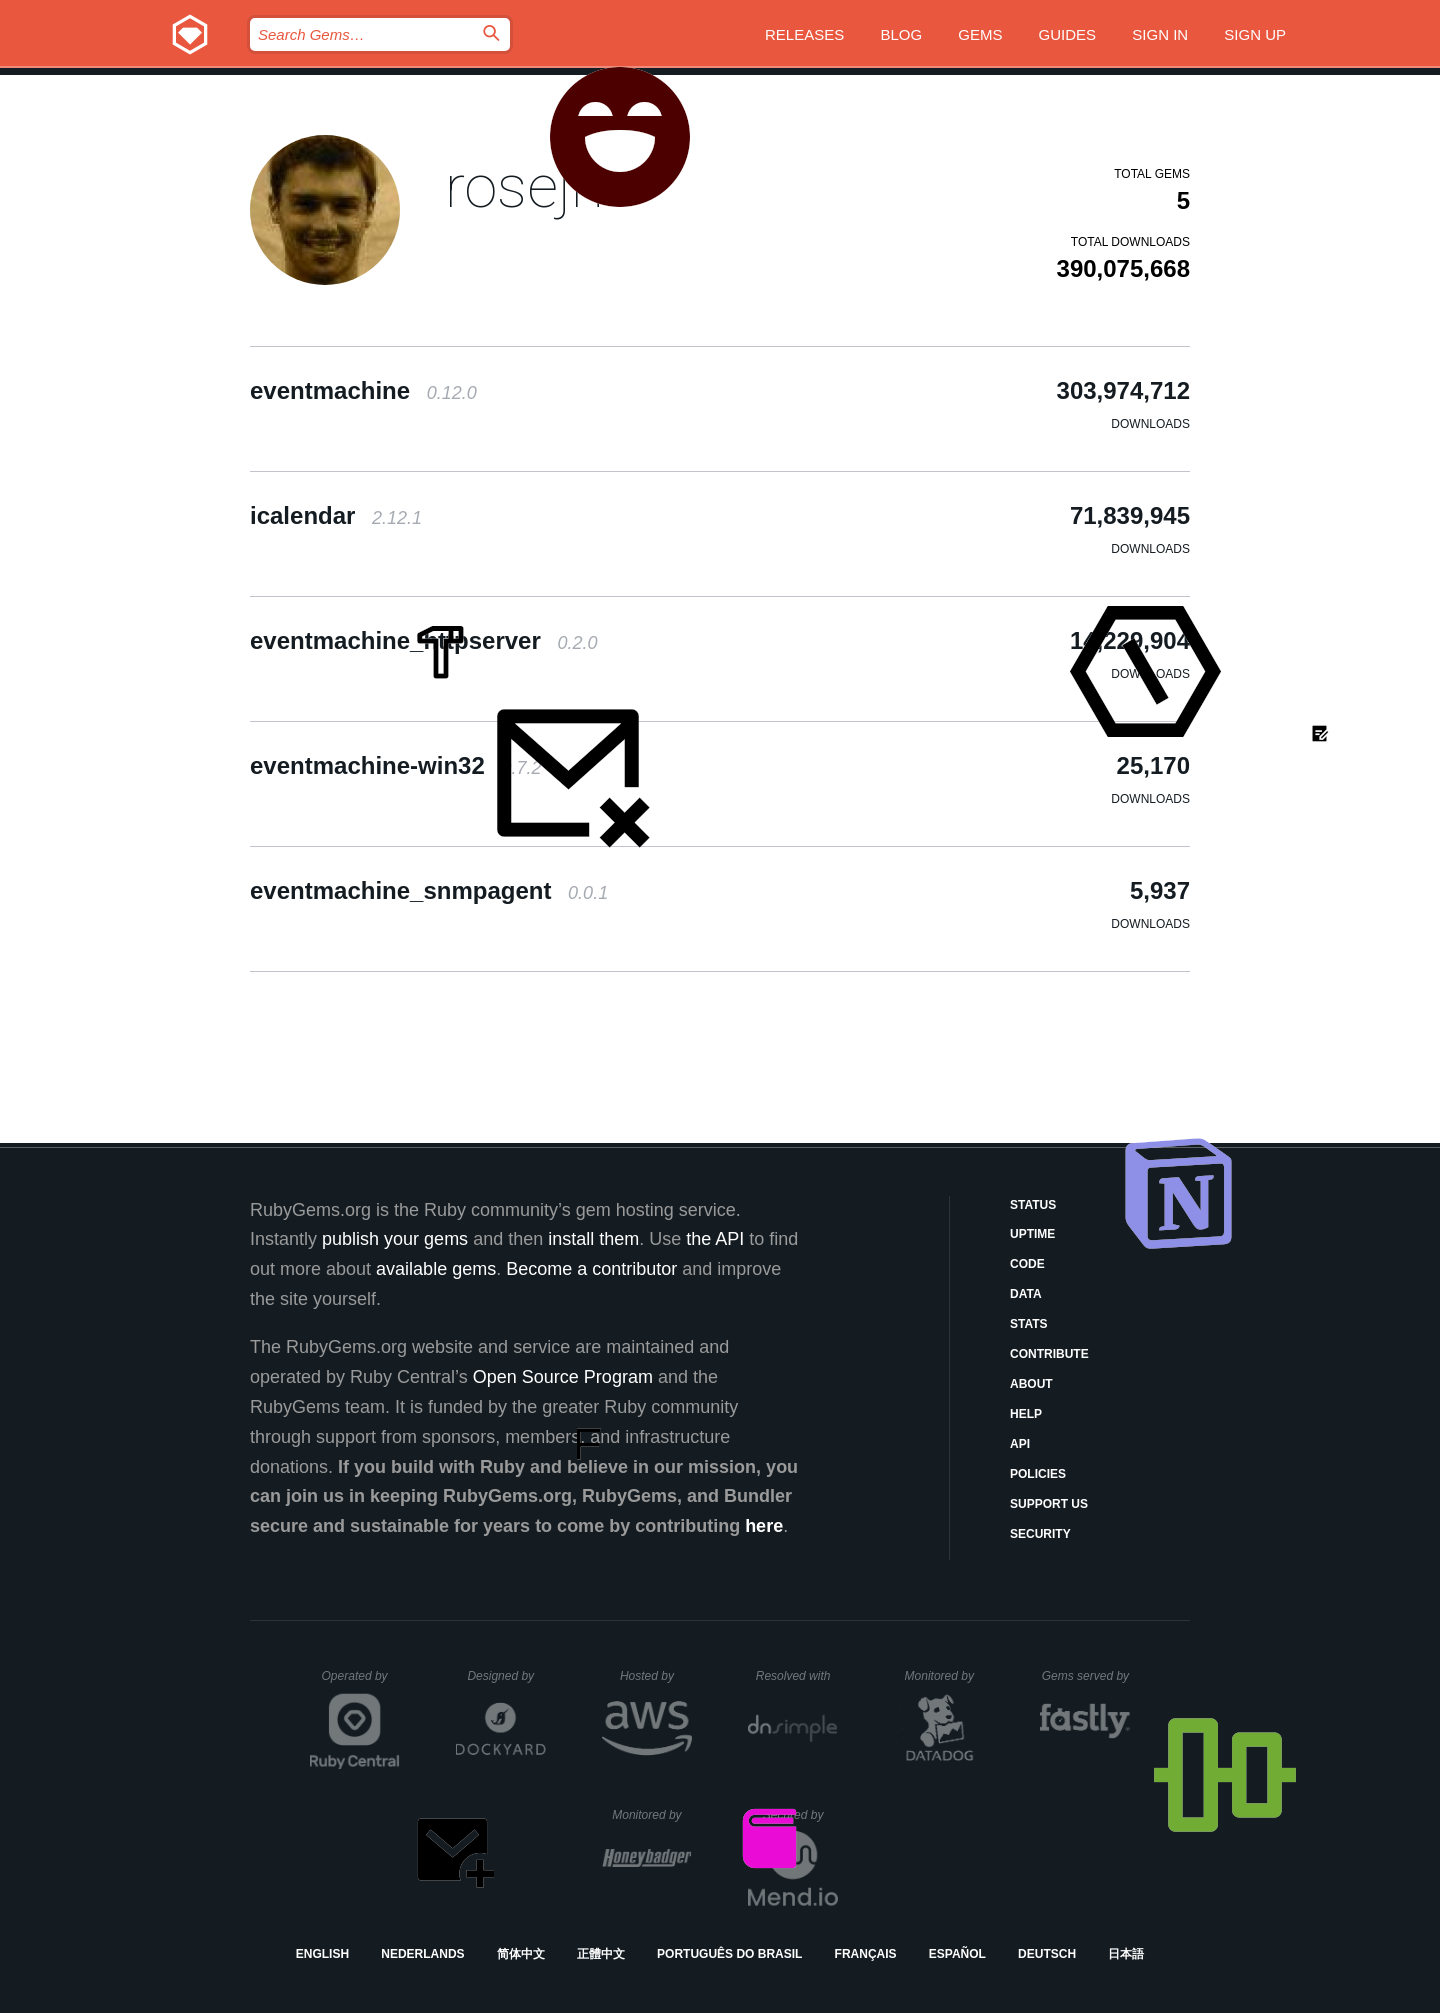 This screenshot has width=1440, height=2013. What do you see at coordinates (588, 1443) in the screenshot?
I see `switch to monospace font` at bounding box center [588, 1443].